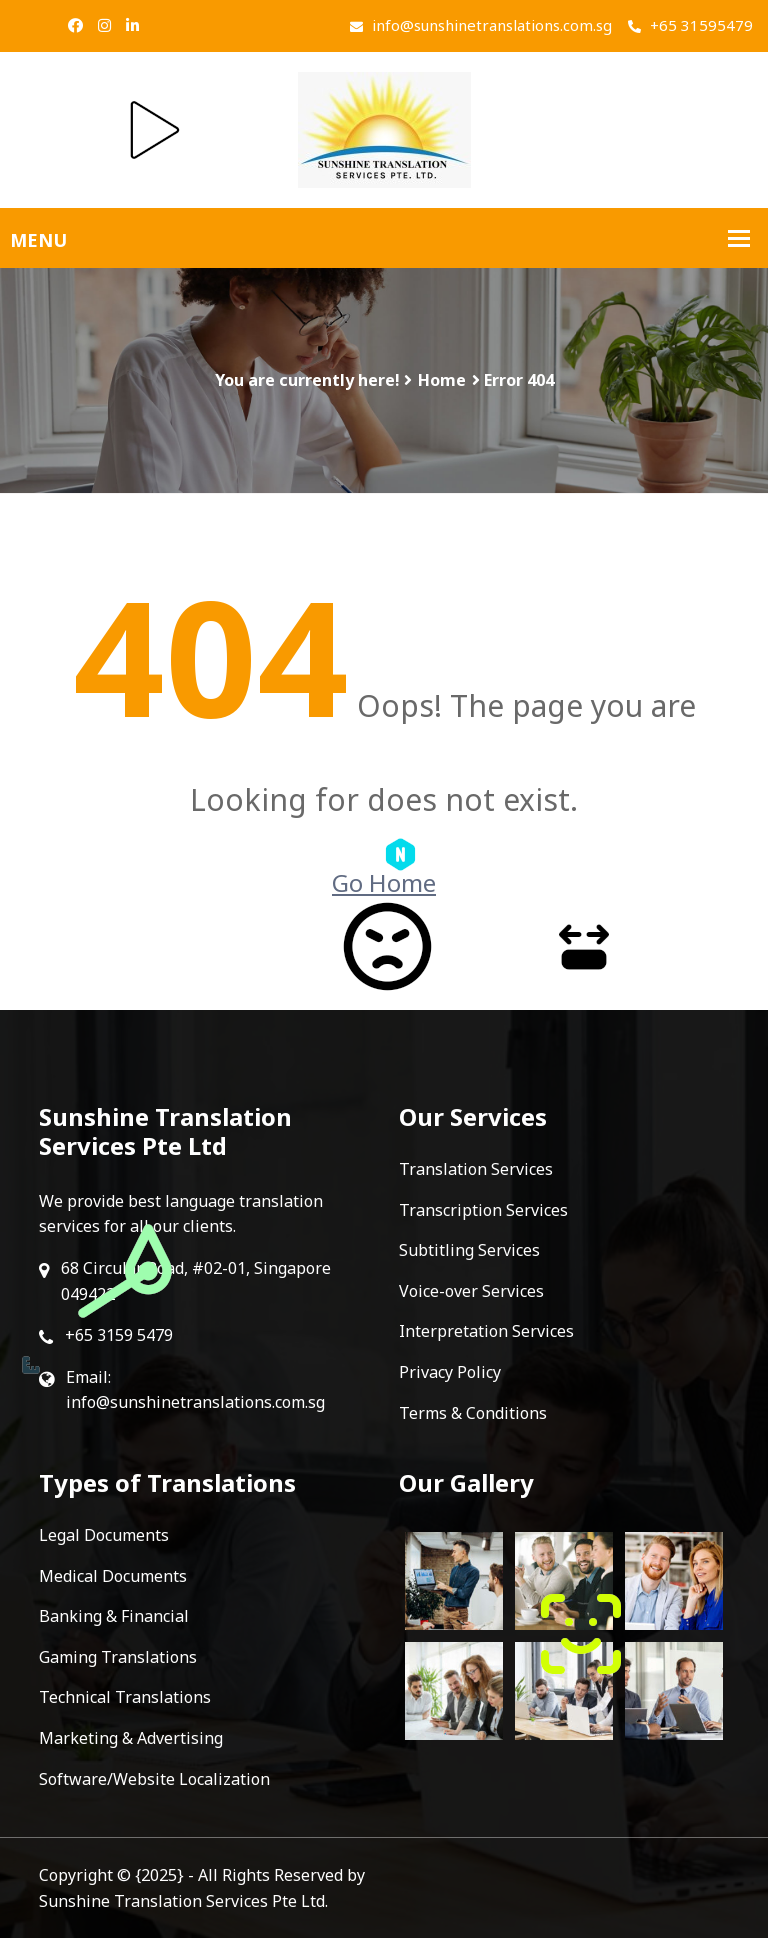 This screenshot has width=768, height=1938. Describe the element at coordinates (148, 130) in the screenshot. I see `play media or start playback` at that location.